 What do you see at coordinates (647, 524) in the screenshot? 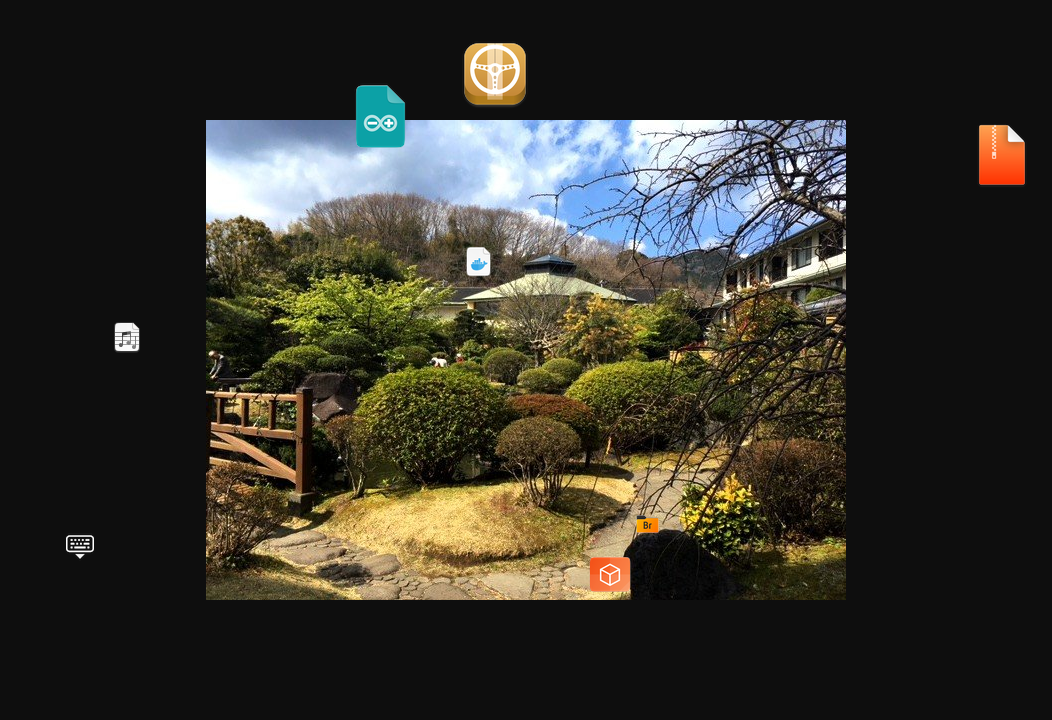
I see `open Adobe Bridge project folder` at bounding box center [647, 524].